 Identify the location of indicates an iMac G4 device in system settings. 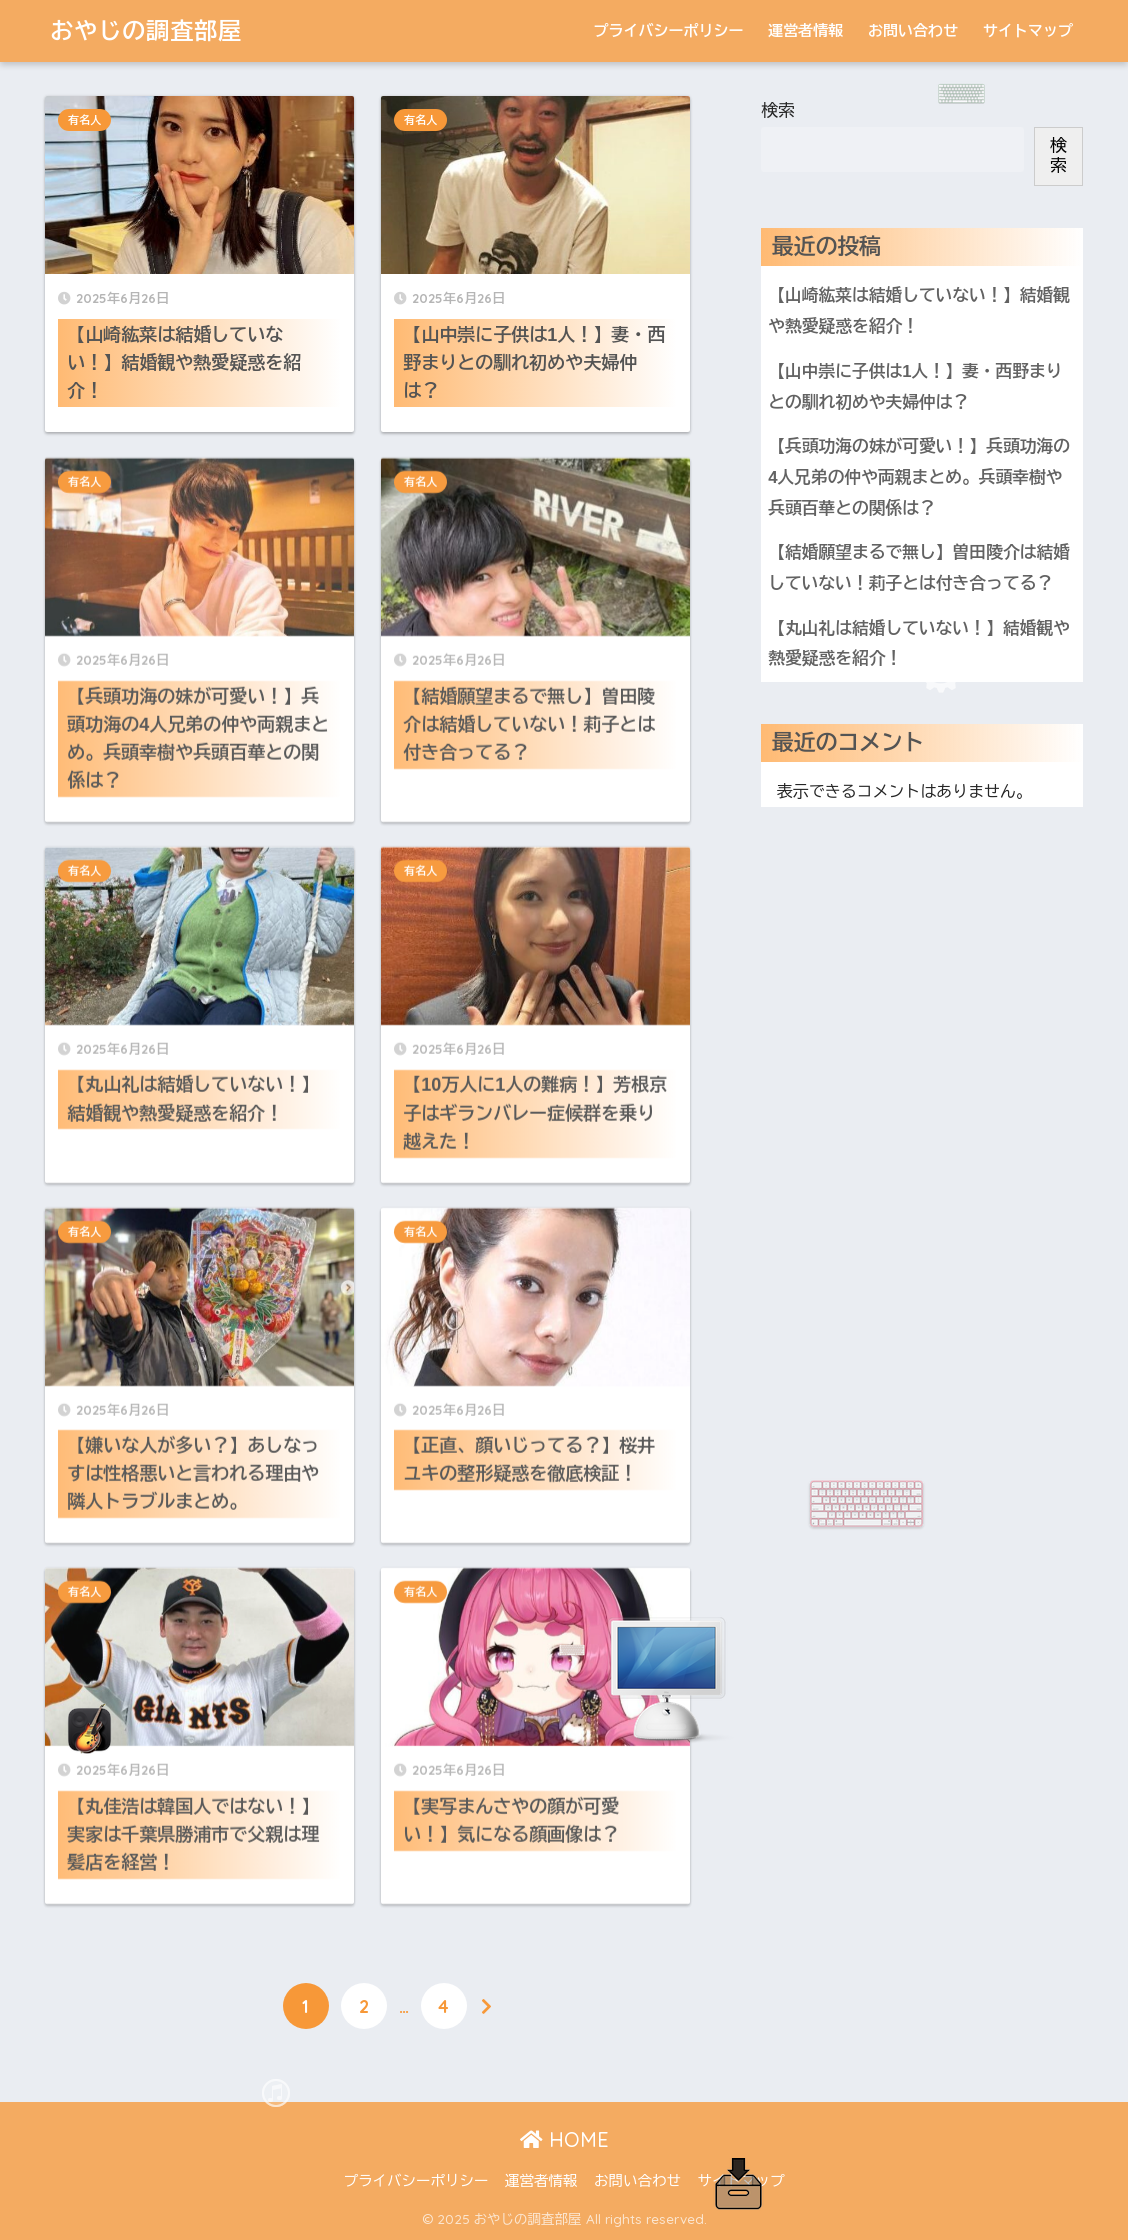
(666, 1673).